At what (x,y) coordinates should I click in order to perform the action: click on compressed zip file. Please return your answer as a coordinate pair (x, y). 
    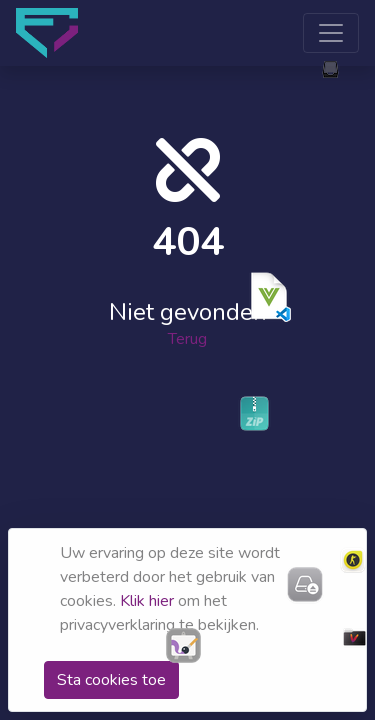
    Looking at the image, I should click on (254, 413).